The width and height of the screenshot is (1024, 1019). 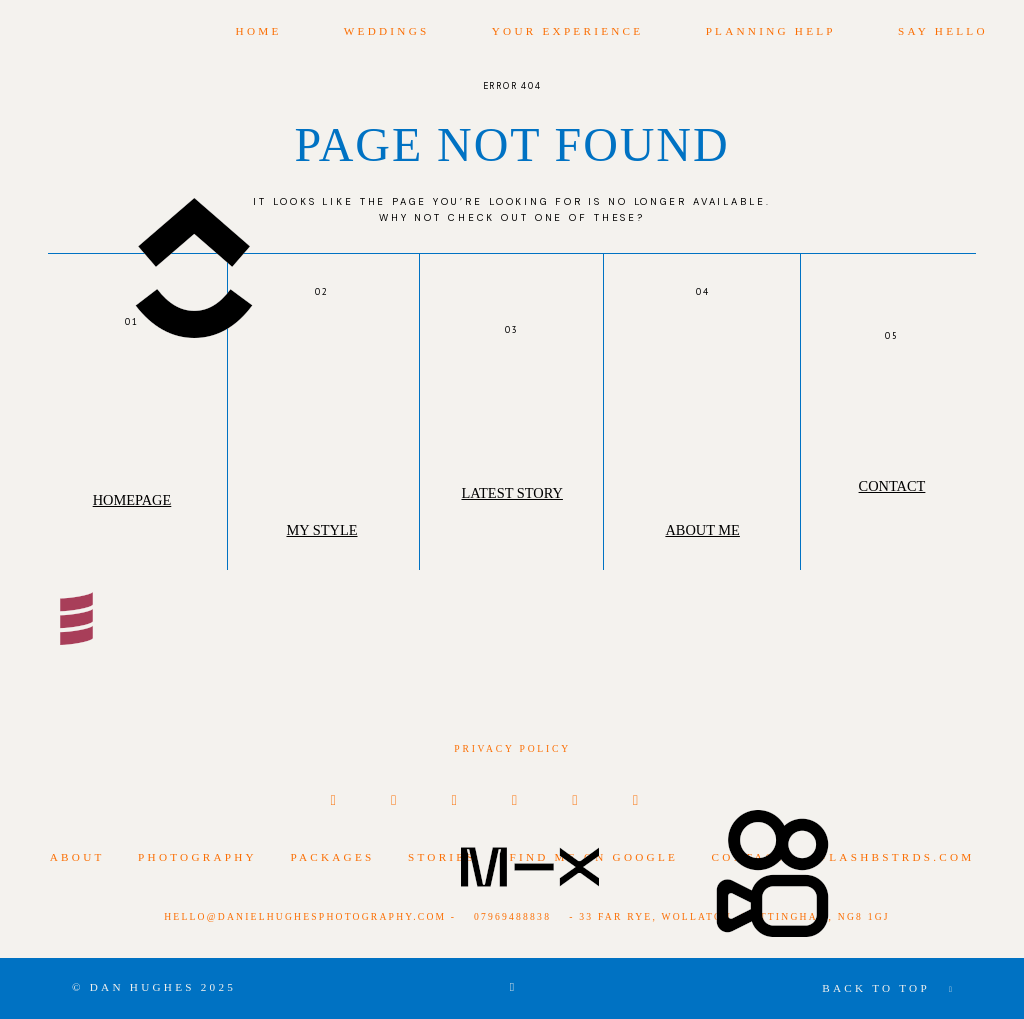 What do you see at coordinates (76, 618) in the screenshot?
I see `scala programming language logo` at bounding box center [76, 618].